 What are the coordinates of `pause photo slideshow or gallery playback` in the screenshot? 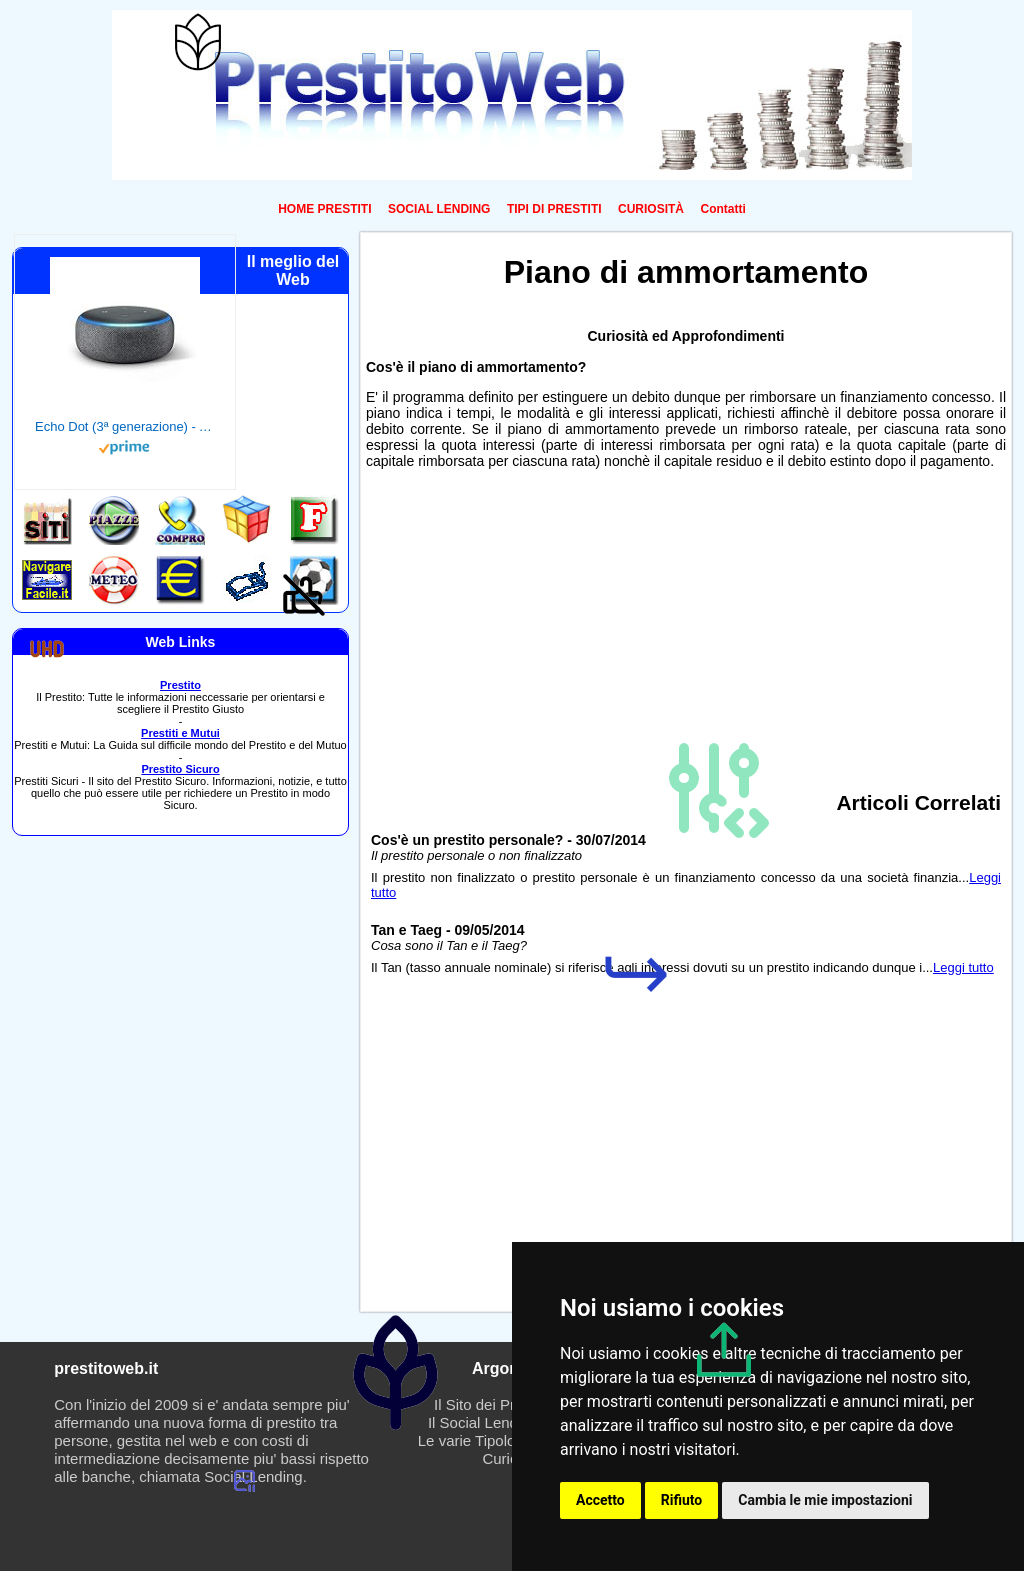 It's located at (244, 1480).